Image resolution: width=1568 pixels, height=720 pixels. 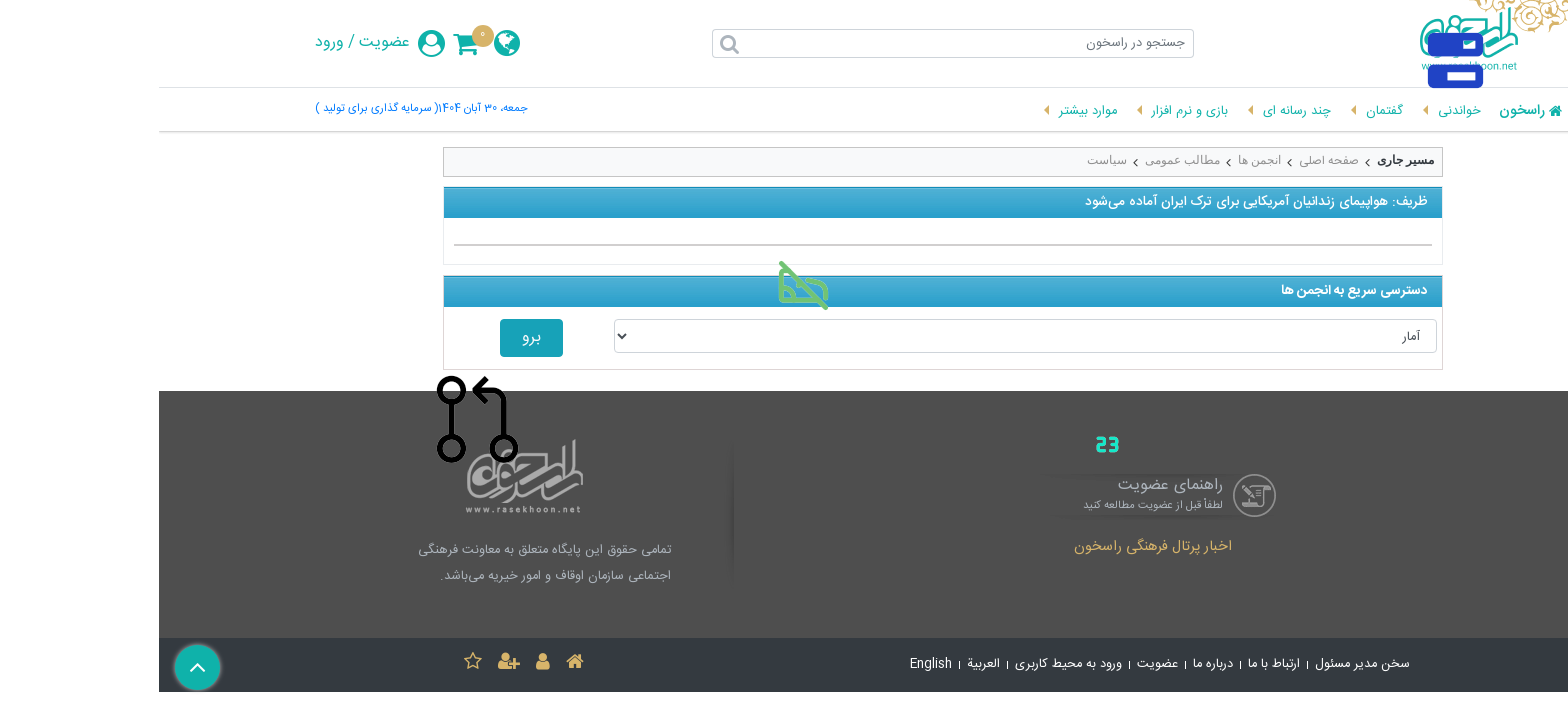 What do you see at coordinates (1107, 444) in the screenshot?
I see `displays the number 23 as a badge or label` at bounding box center [1107, 444].